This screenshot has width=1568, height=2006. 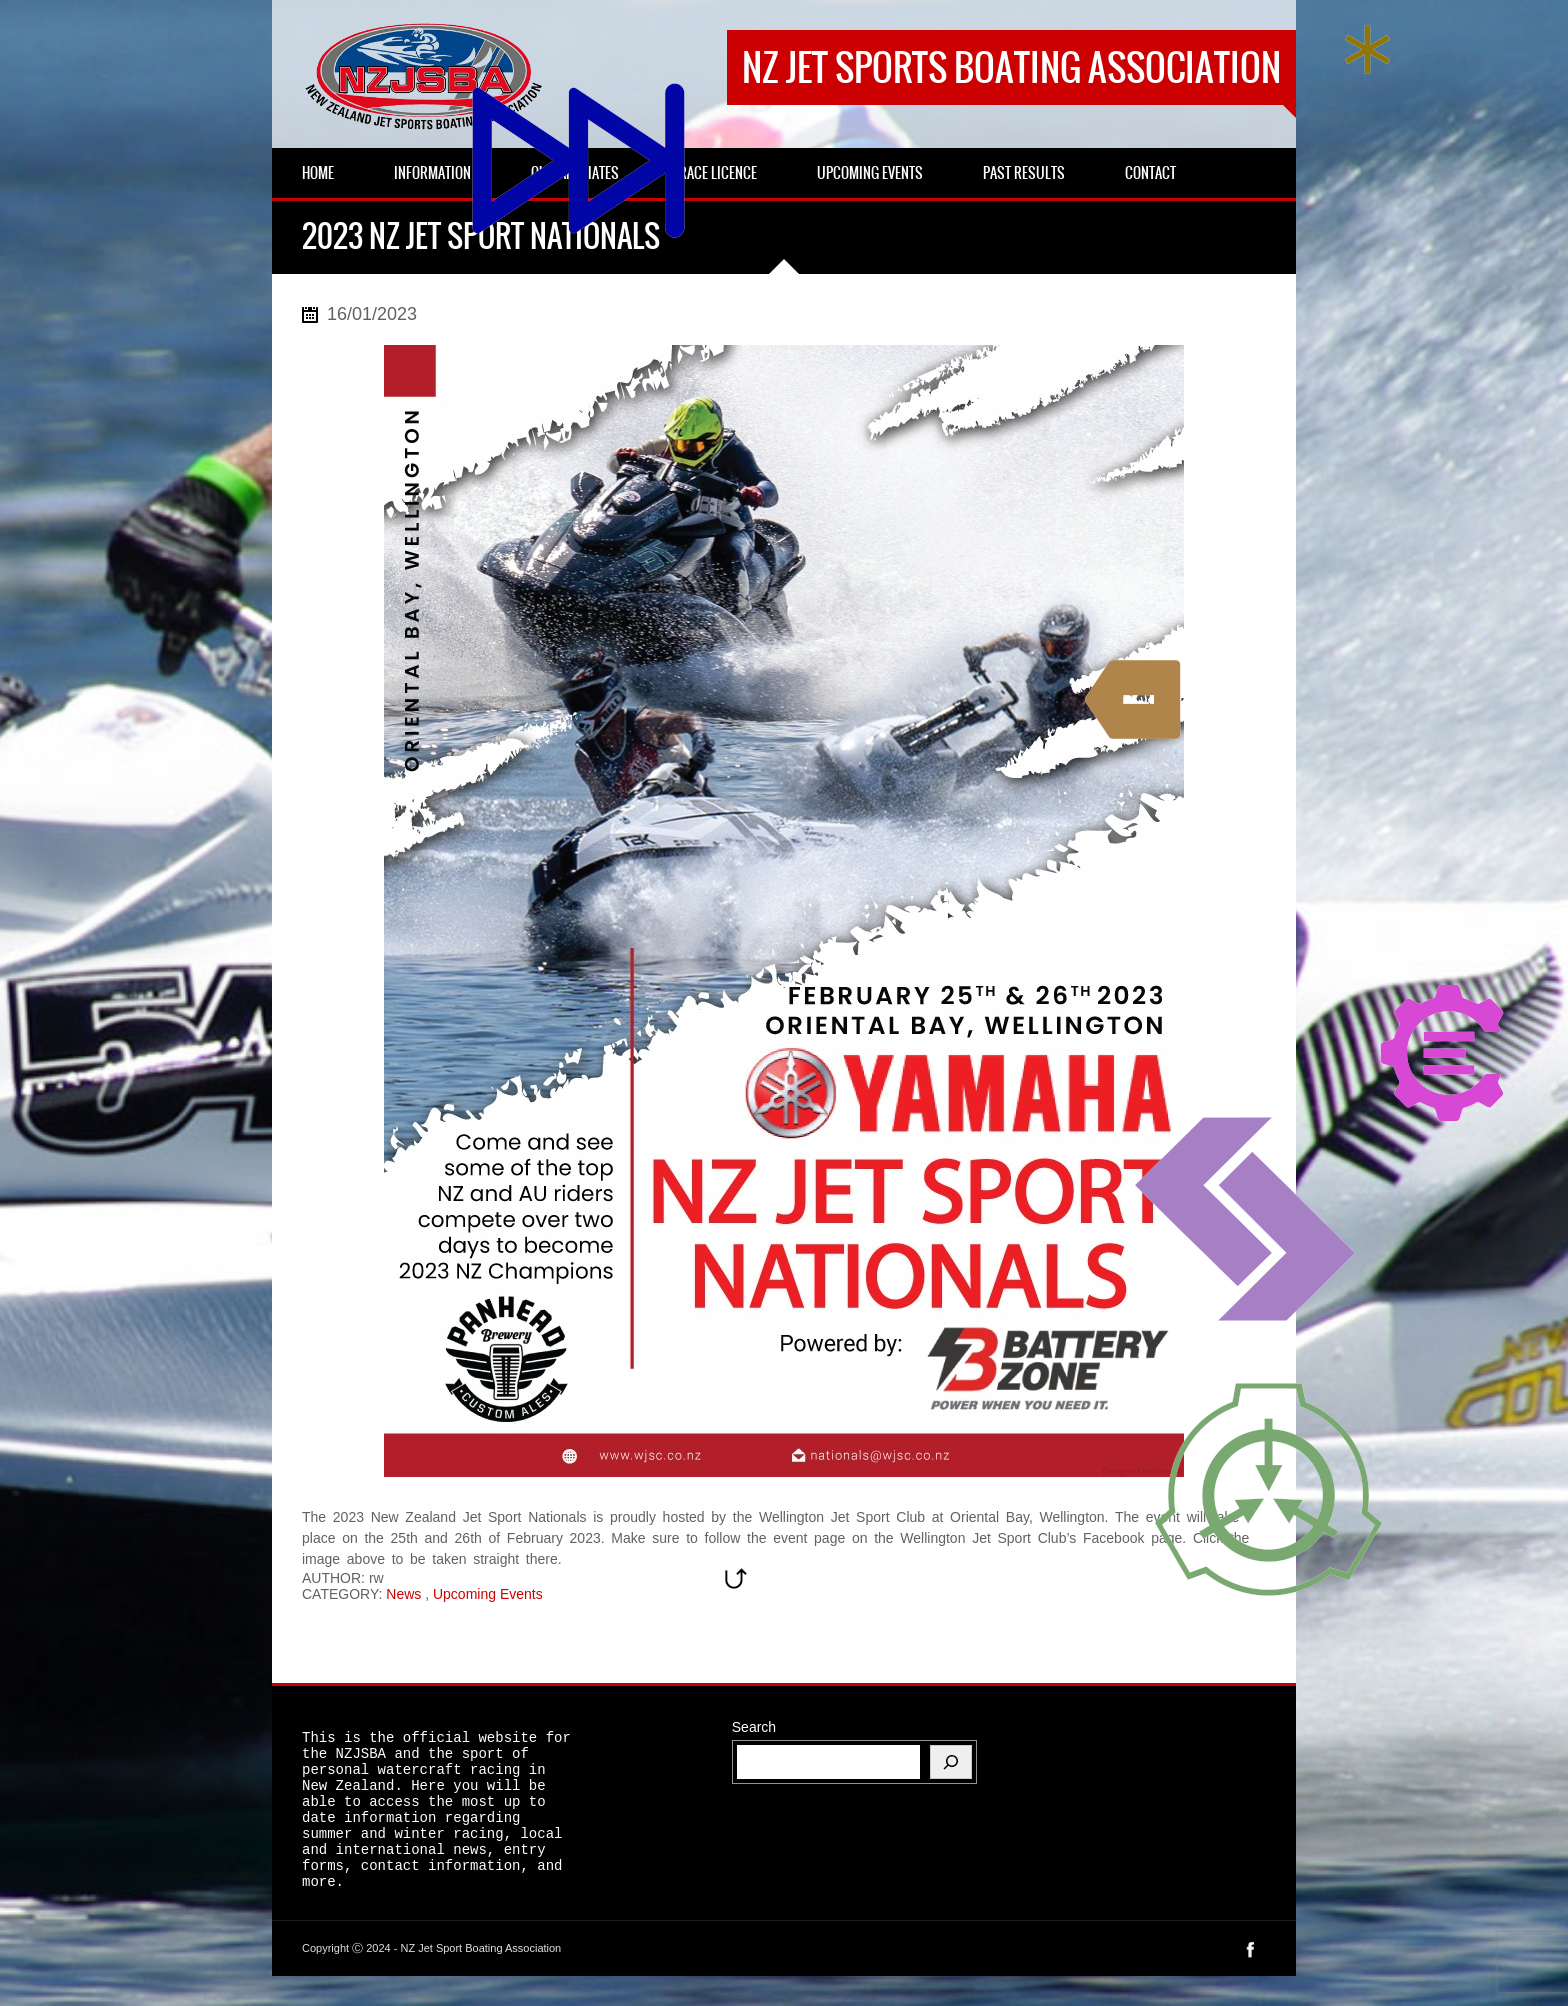 What do you see at coordinates (1268, 1489) in the screenshot?
I see `SCP Foundation logo` at bounding box center [1268, 1489].